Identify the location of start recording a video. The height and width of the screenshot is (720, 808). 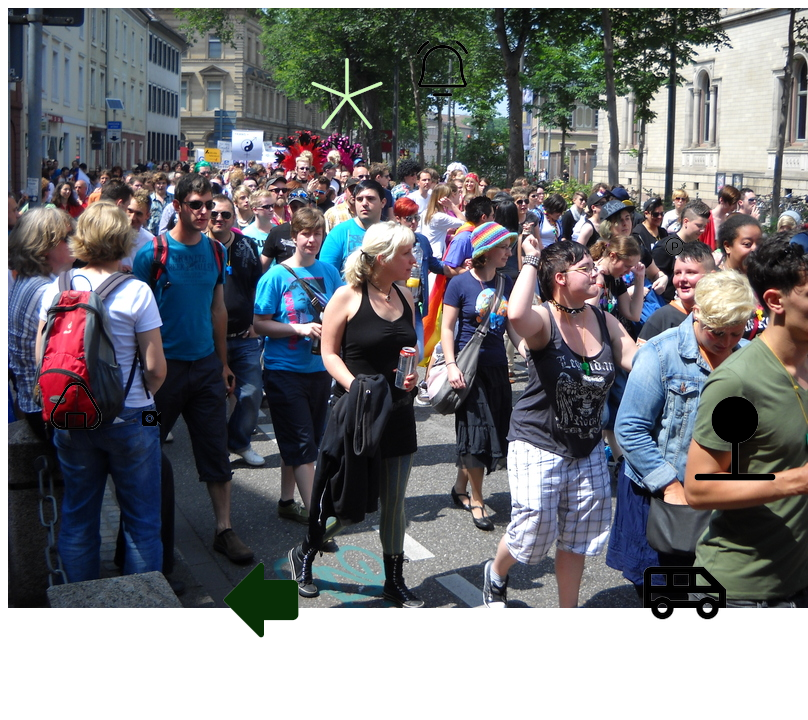
(151, 418).